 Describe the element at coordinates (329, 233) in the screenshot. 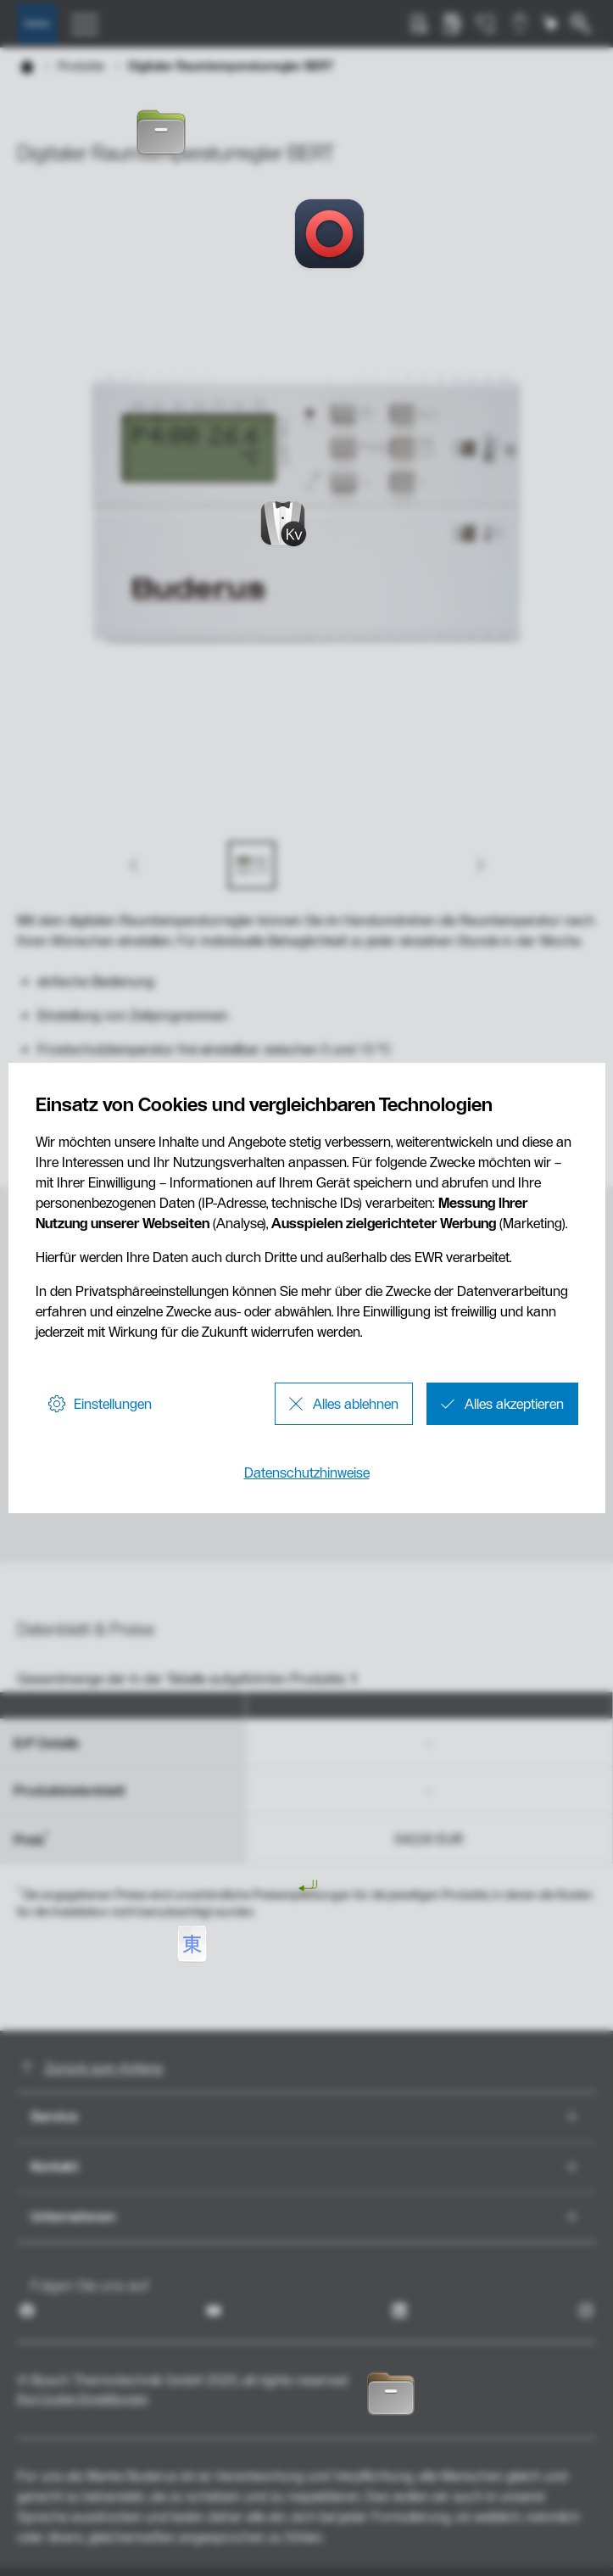

I see `open pomotroid pomodoro timer app` at that location.